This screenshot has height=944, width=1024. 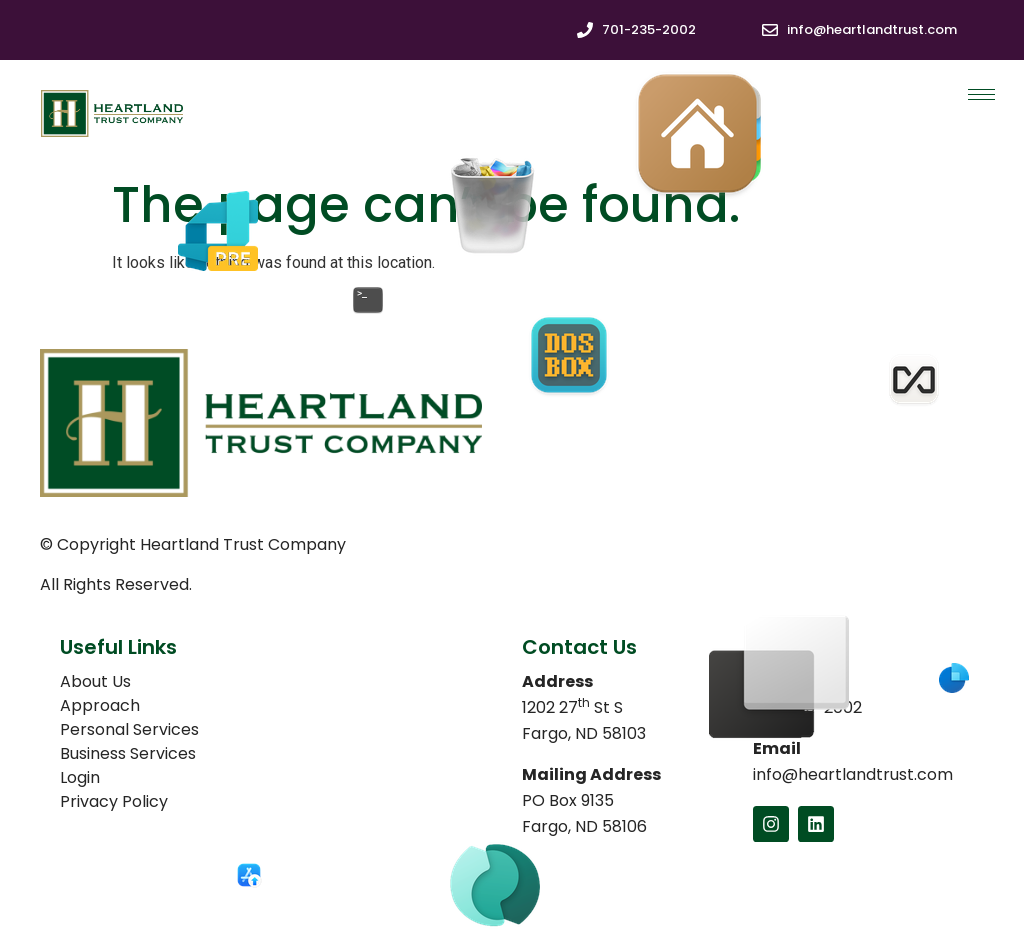 I want to click on trash bin containing deleted items, so click(x=492, y=206).